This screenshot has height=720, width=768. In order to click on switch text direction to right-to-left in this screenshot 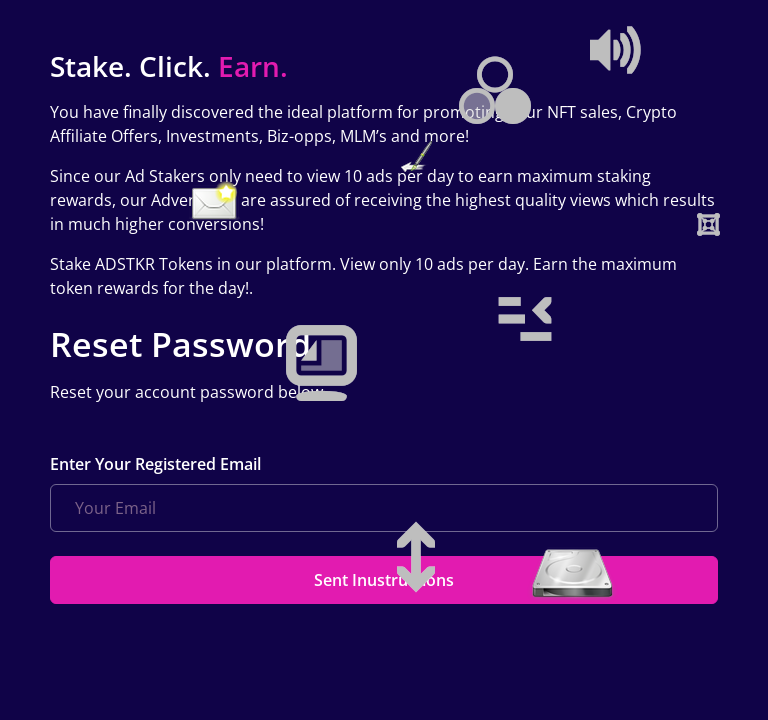, I will do `click(416, 156)`.